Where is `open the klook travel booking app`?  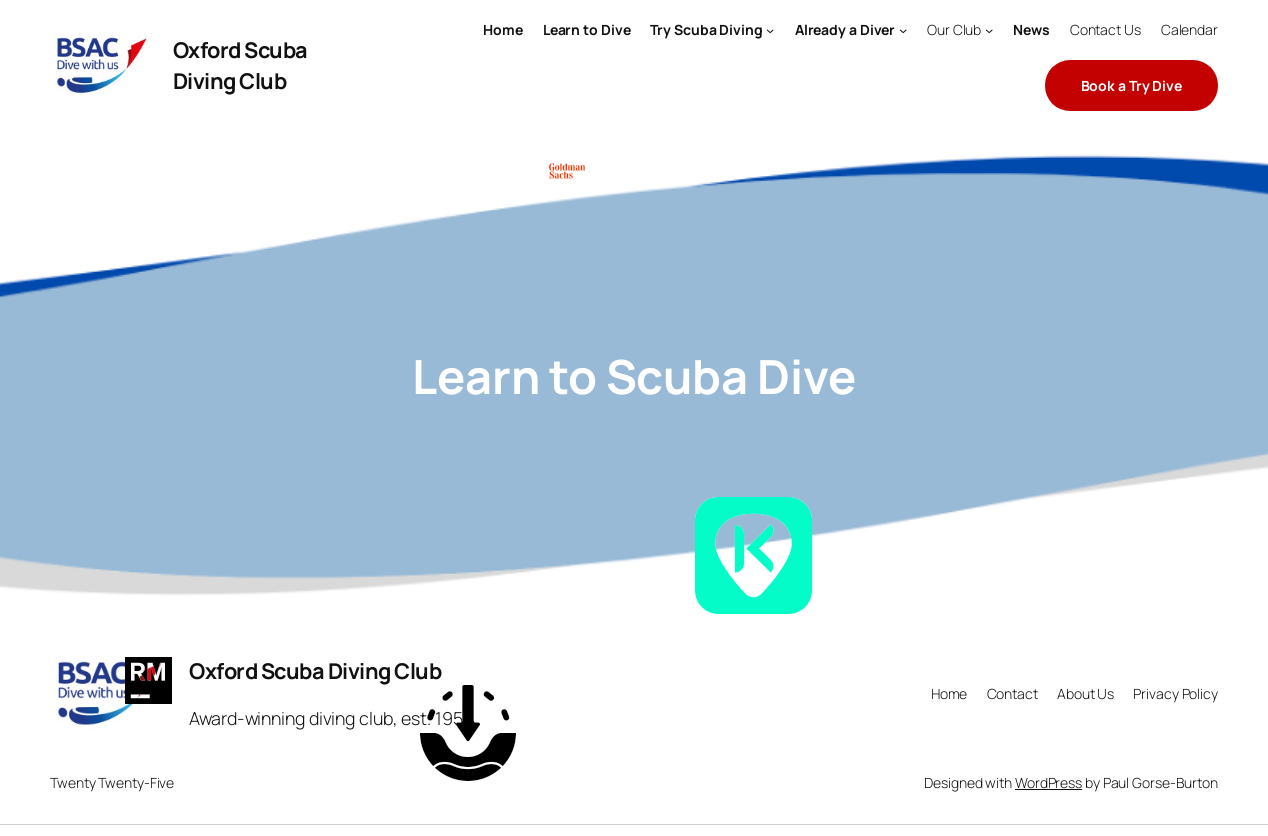 open the klook travel booking app is located at coordinates (753, 555).